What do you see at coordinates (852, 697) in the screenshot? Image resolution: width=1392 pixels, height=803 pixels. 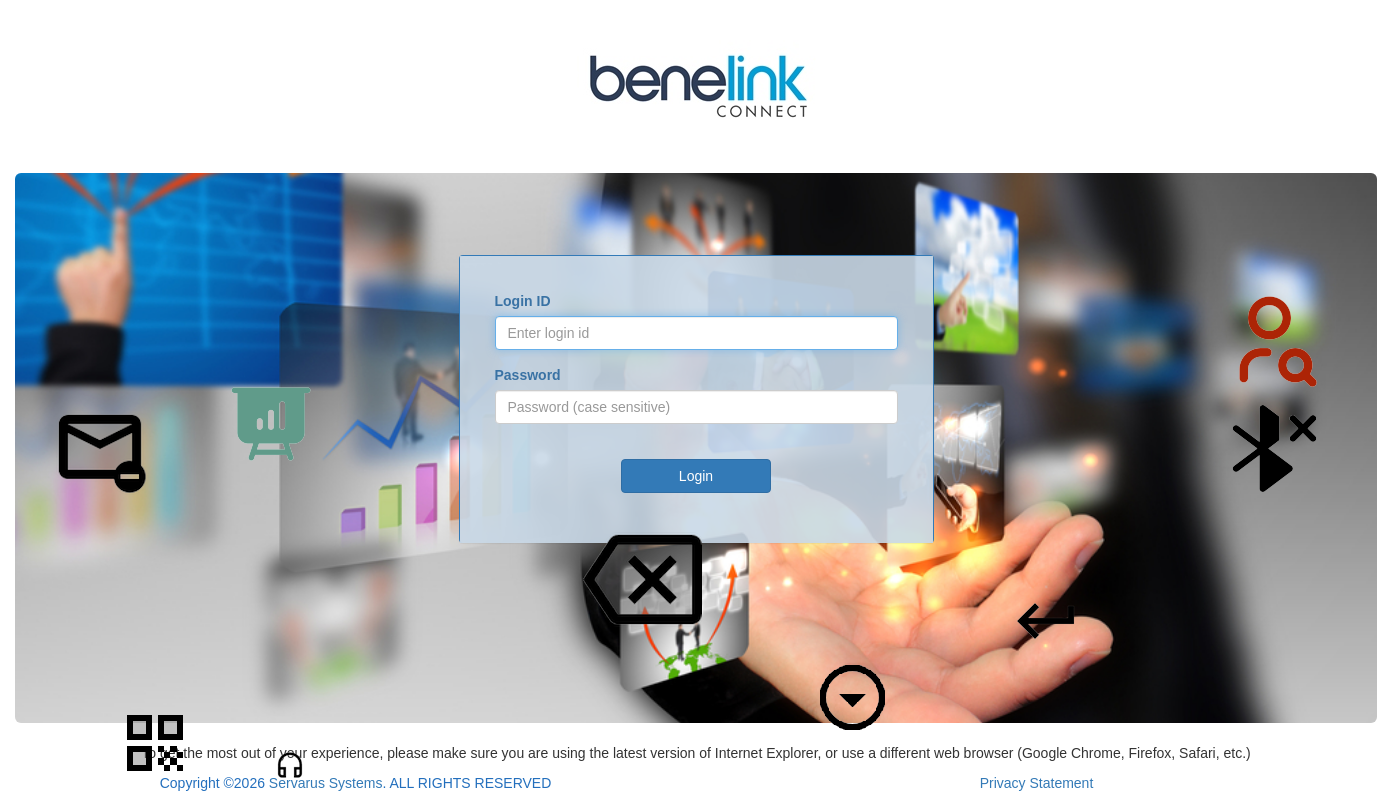 I see `tap to expand dropdown menu` at bounding box center [852, 697].